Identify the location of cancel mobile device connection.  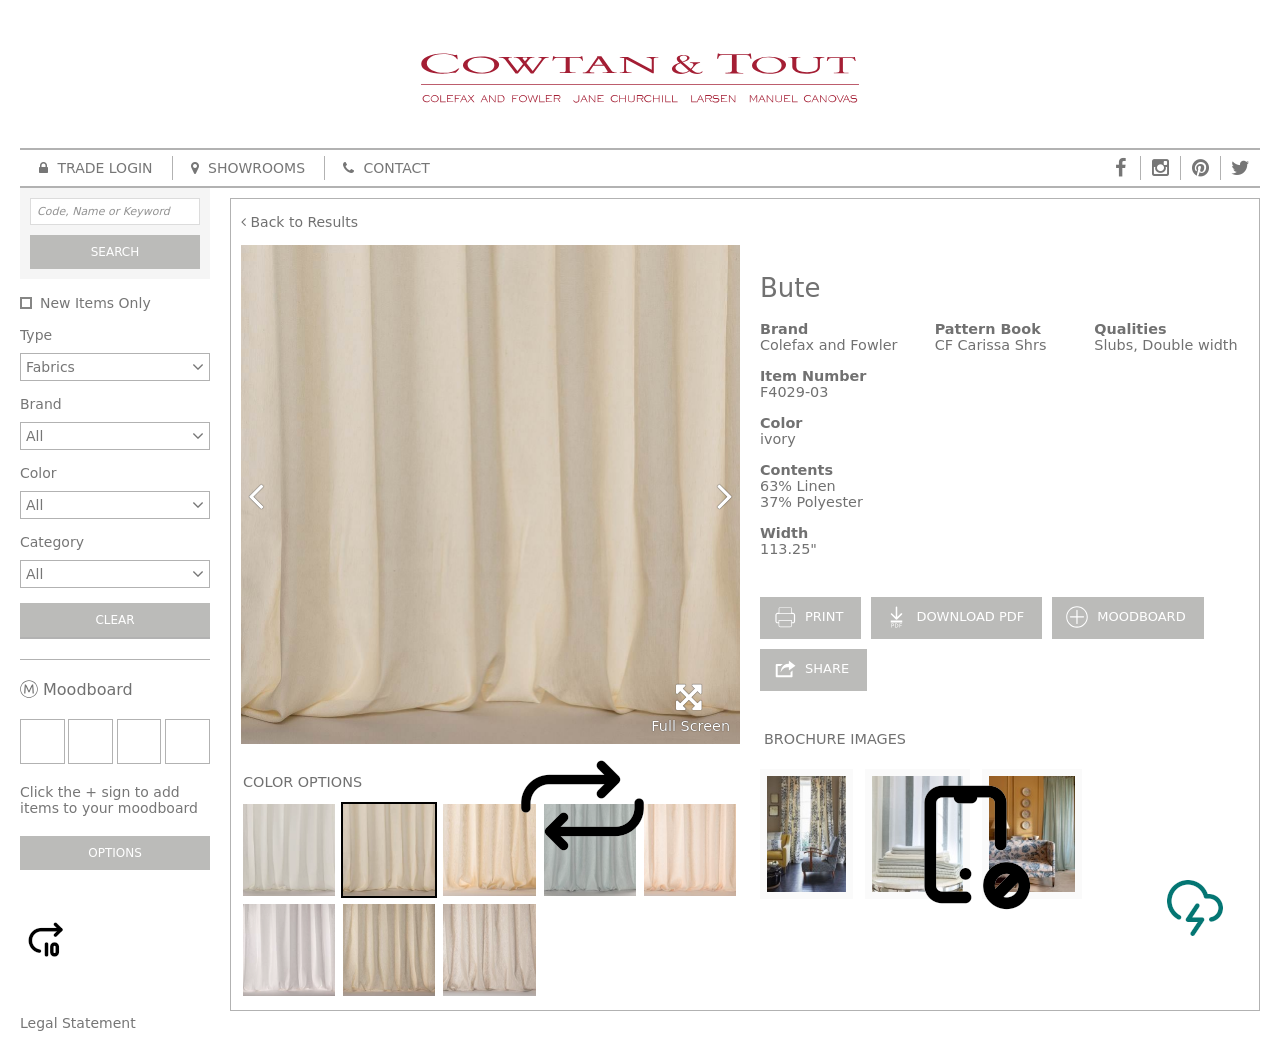
(965, 844).